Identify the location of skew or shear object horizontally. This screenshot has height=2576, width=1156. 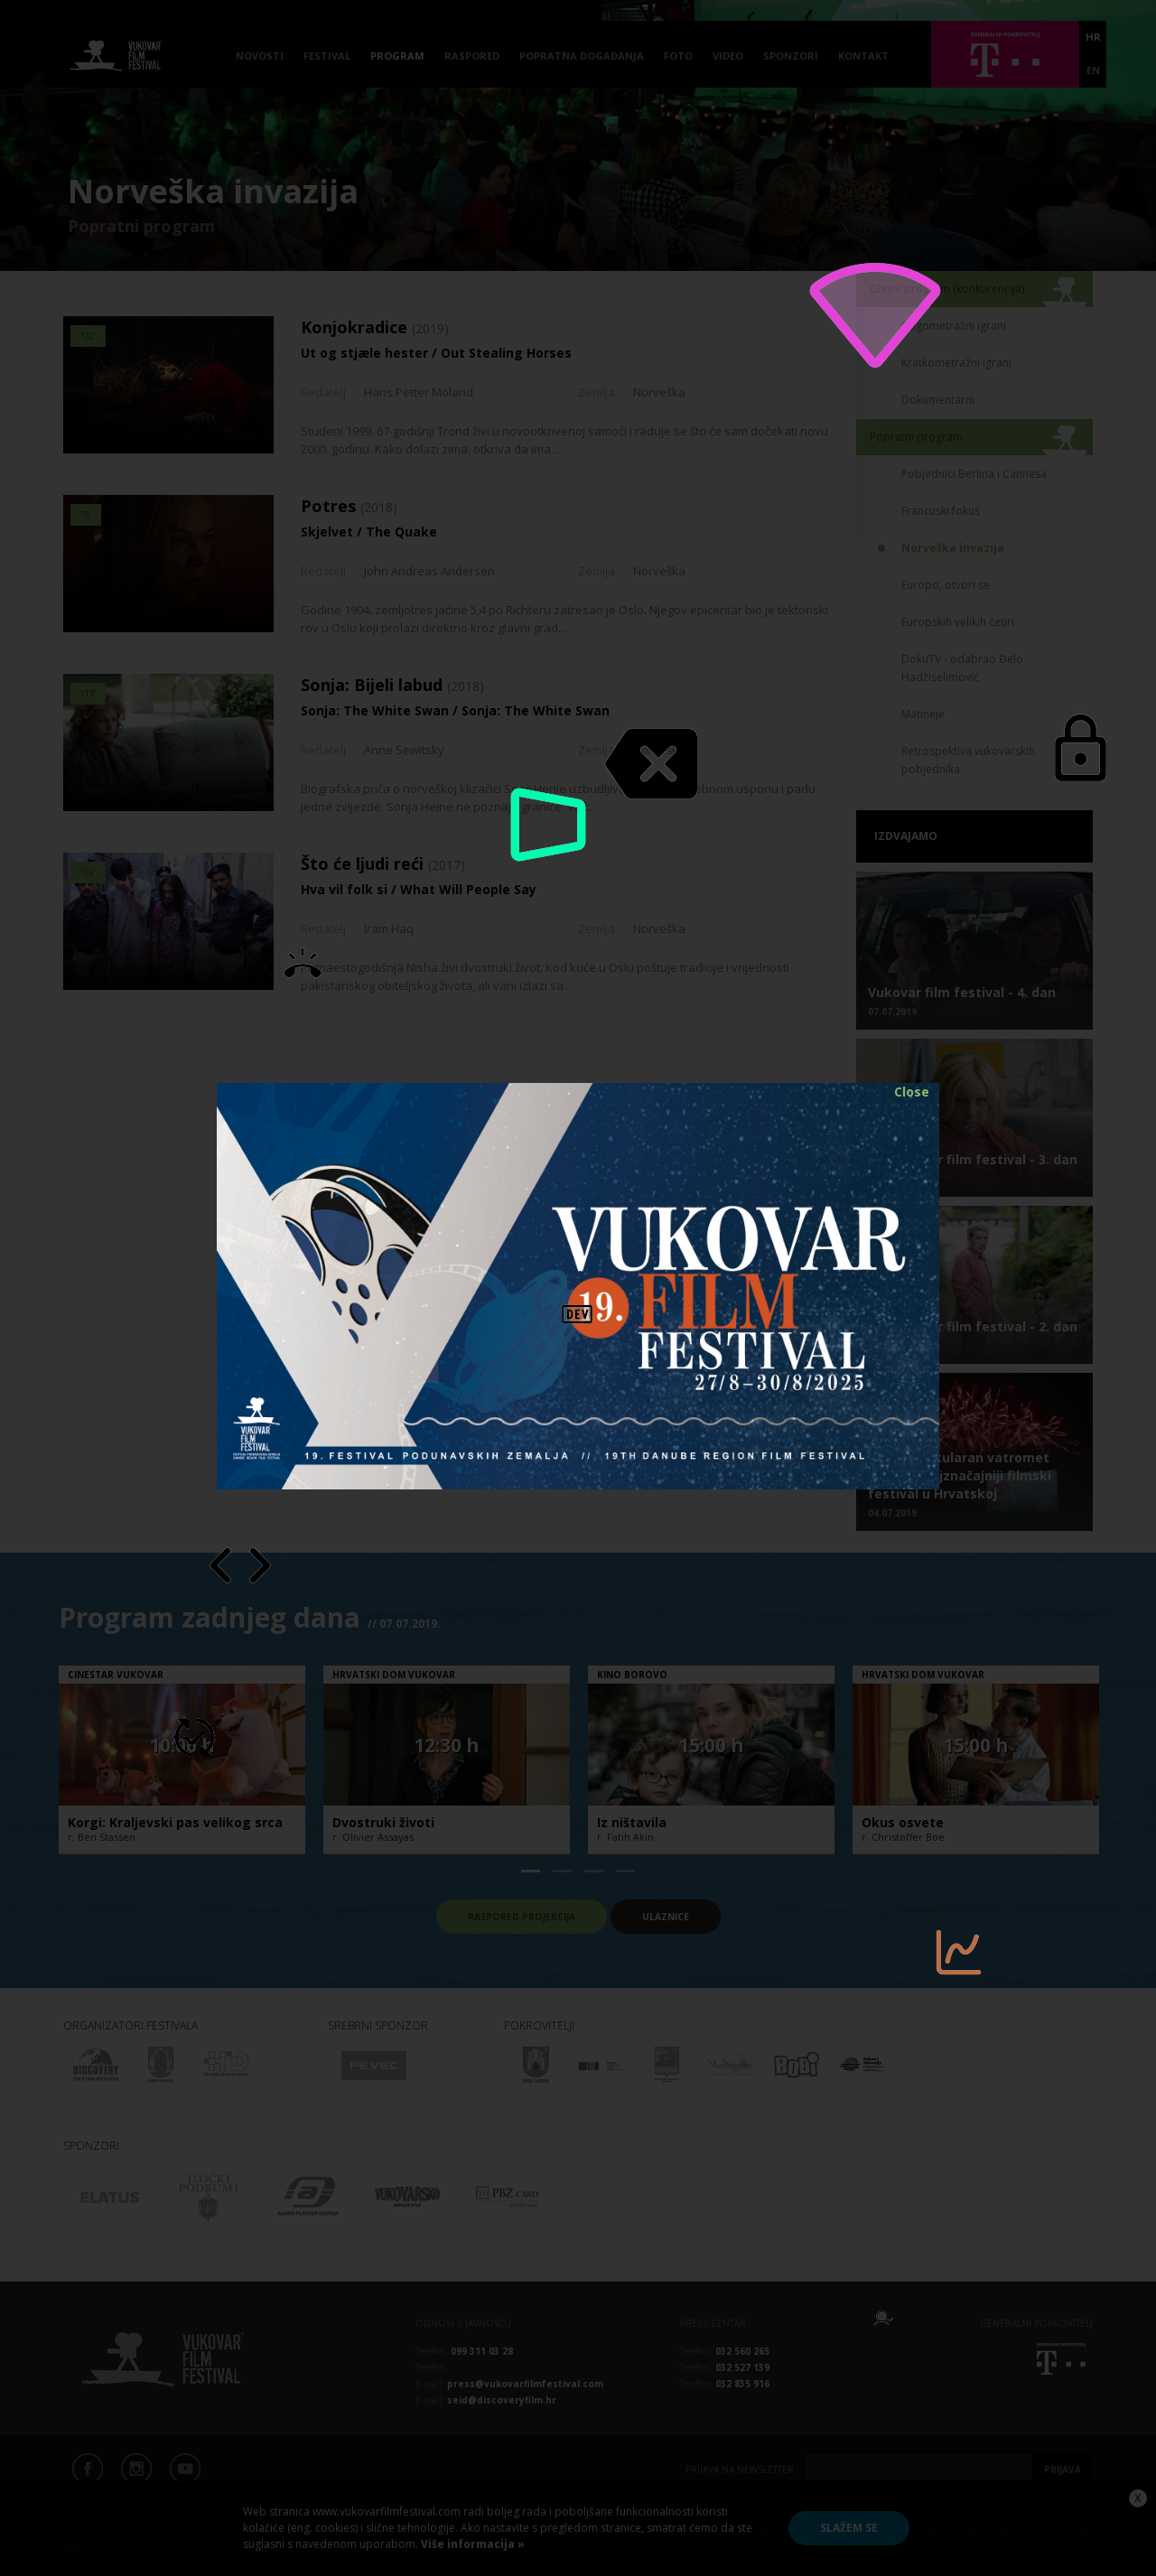
(548, 825).